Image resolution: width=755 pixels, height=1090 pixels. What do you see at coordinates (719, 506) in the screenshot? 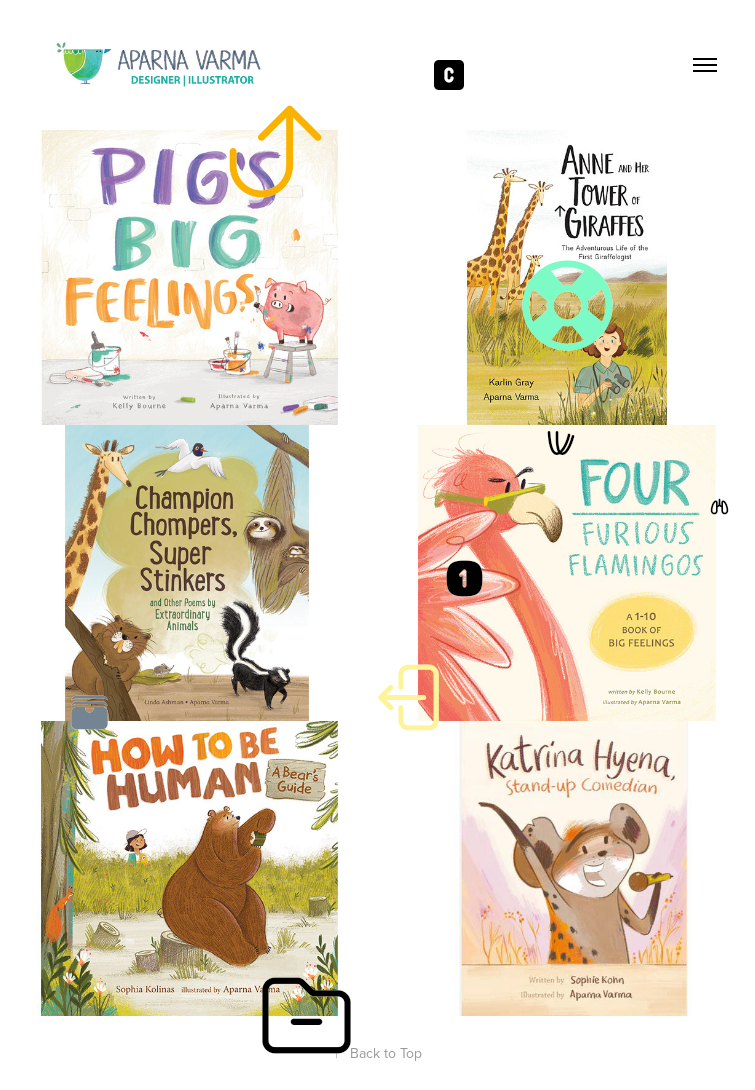
I see `access respiratory health information` at bounding box center [719, 506].